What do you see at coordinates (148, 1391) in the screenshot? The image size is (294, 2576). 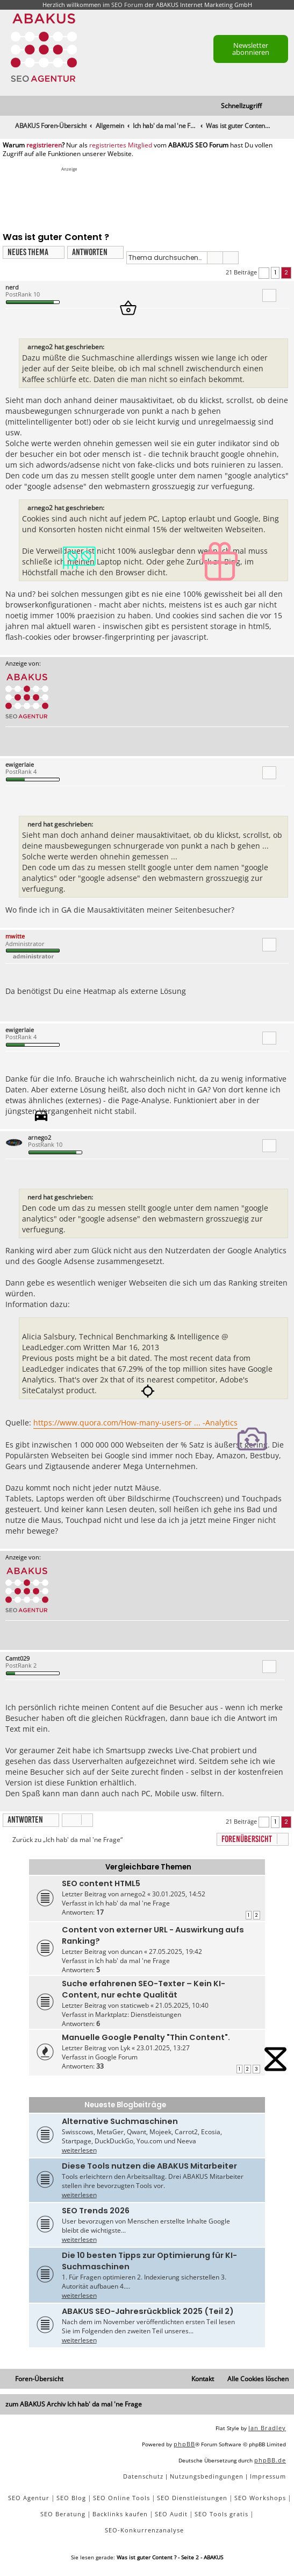 I see `find my current location` at bounding box center [148, 1391].